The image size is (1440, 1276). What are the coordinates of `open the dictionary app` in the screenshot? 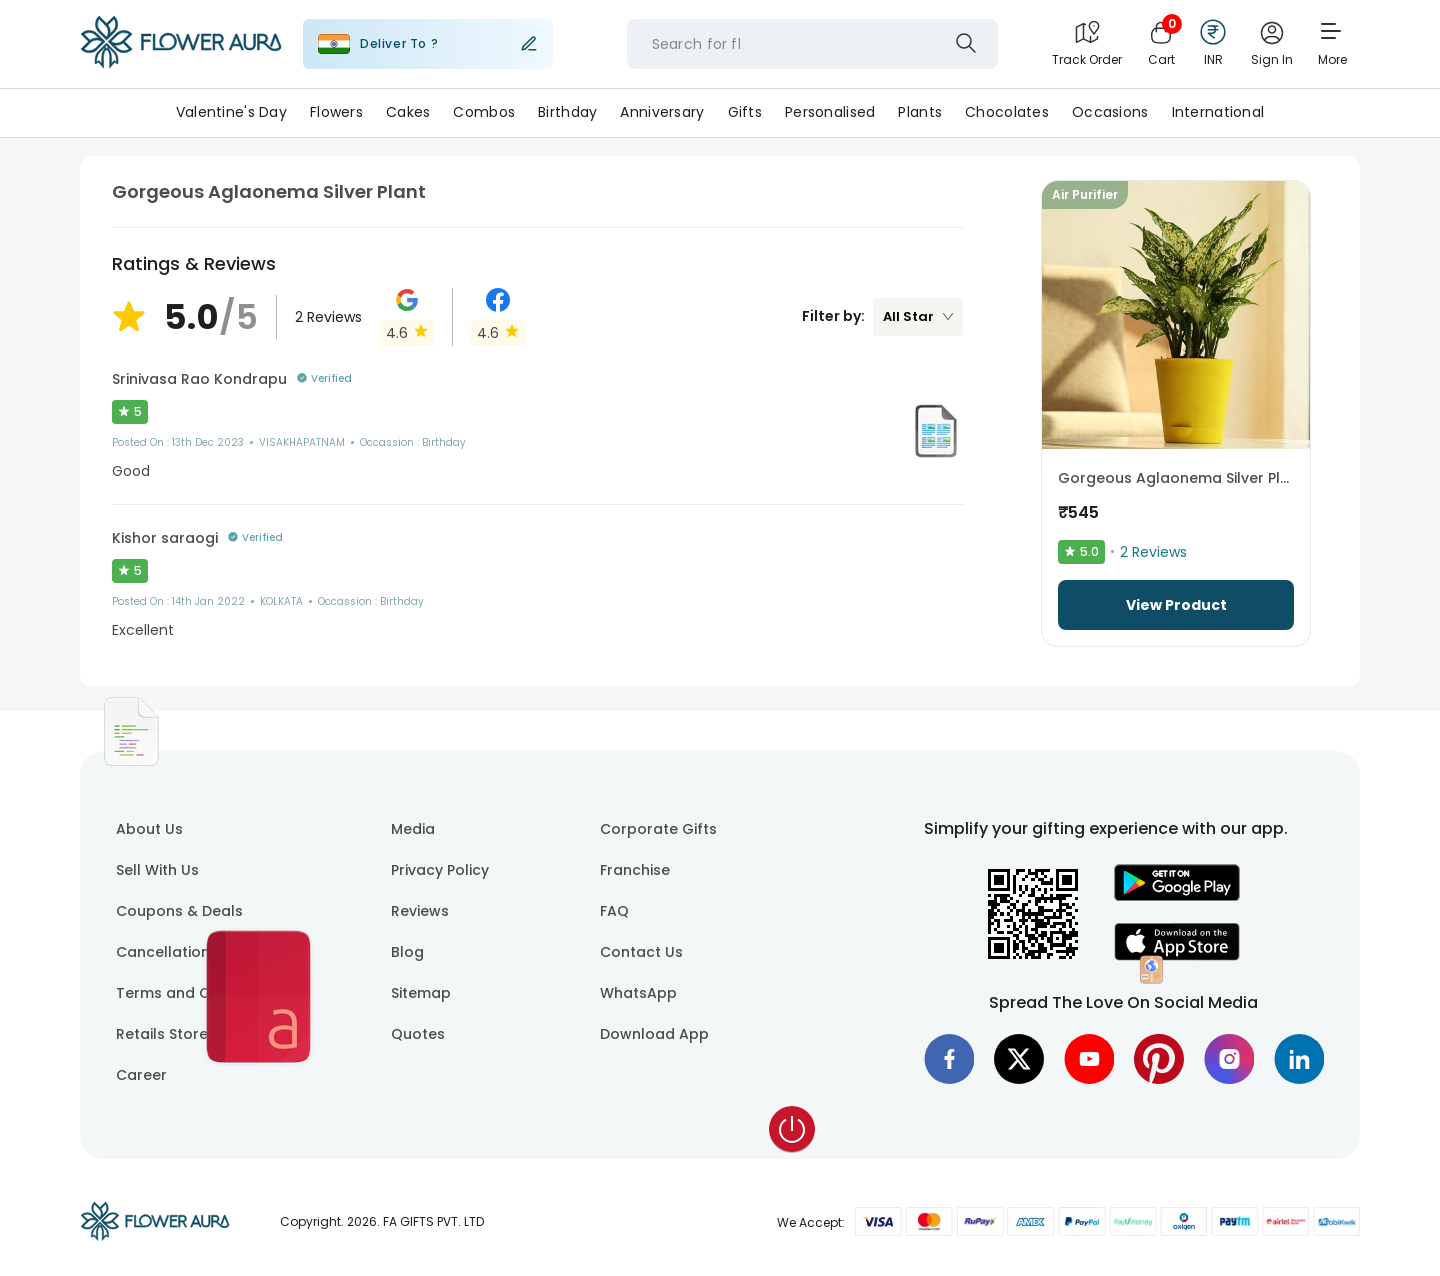 It's located at (258, 996).